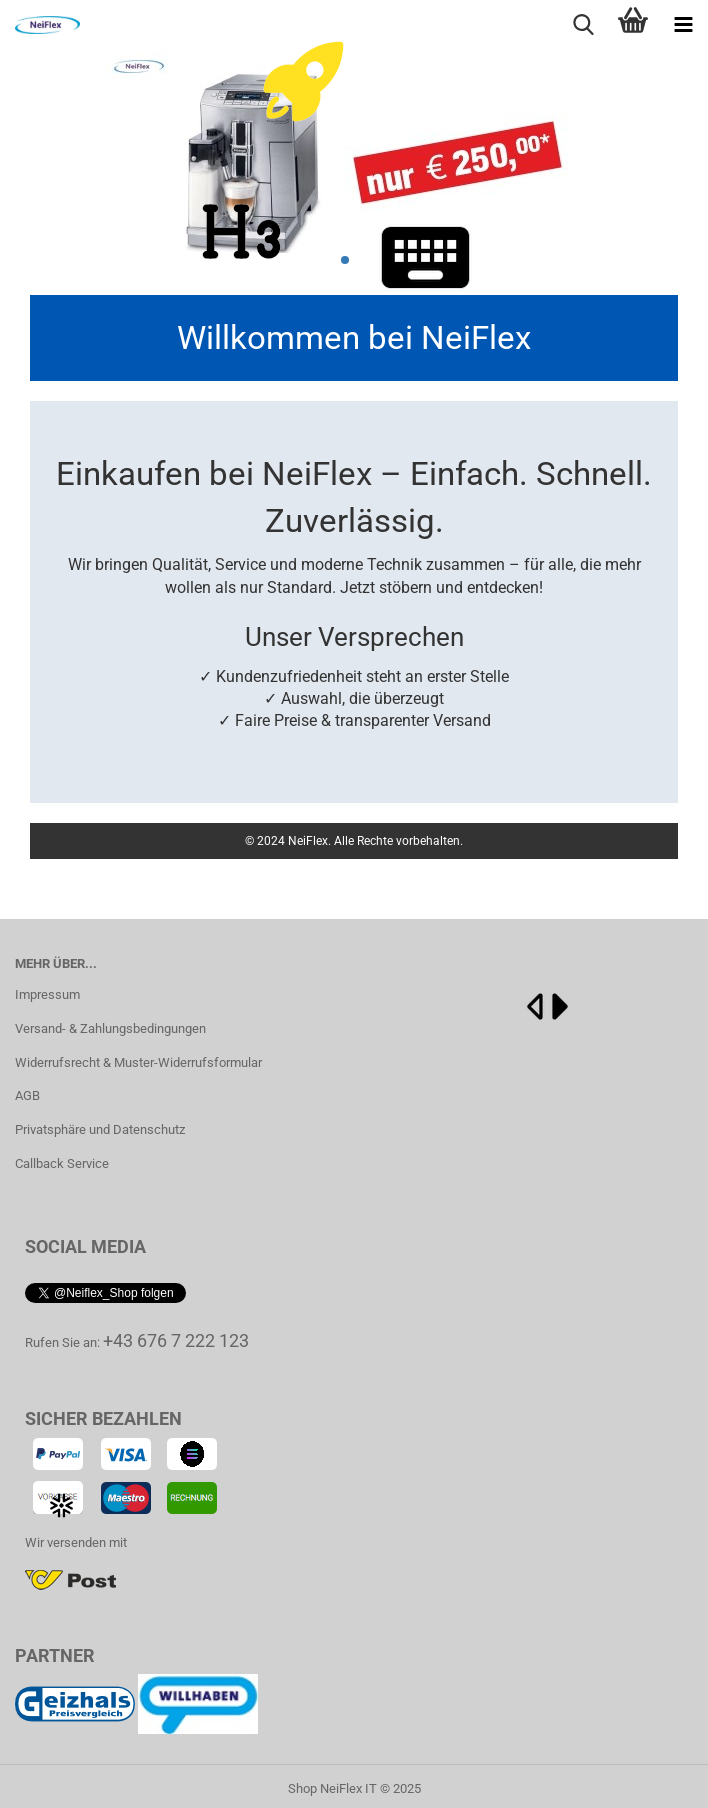 The width and height of the screenshot is (708, 1808). What do you see at coordinates (547, 1006) in the screenshot?
I see `switch to the left panel or view` at bounding box center [547, 1006].